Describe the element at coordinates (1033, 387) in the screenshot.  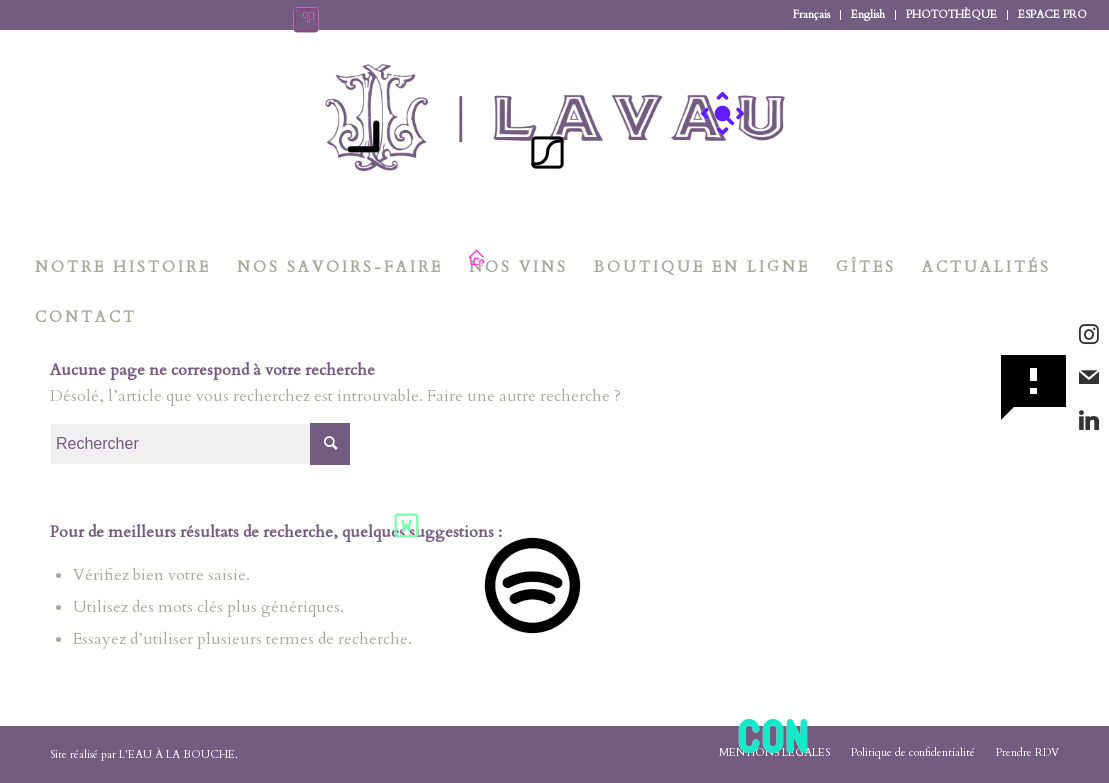
I see `submit feedback or report an issue` at that location.